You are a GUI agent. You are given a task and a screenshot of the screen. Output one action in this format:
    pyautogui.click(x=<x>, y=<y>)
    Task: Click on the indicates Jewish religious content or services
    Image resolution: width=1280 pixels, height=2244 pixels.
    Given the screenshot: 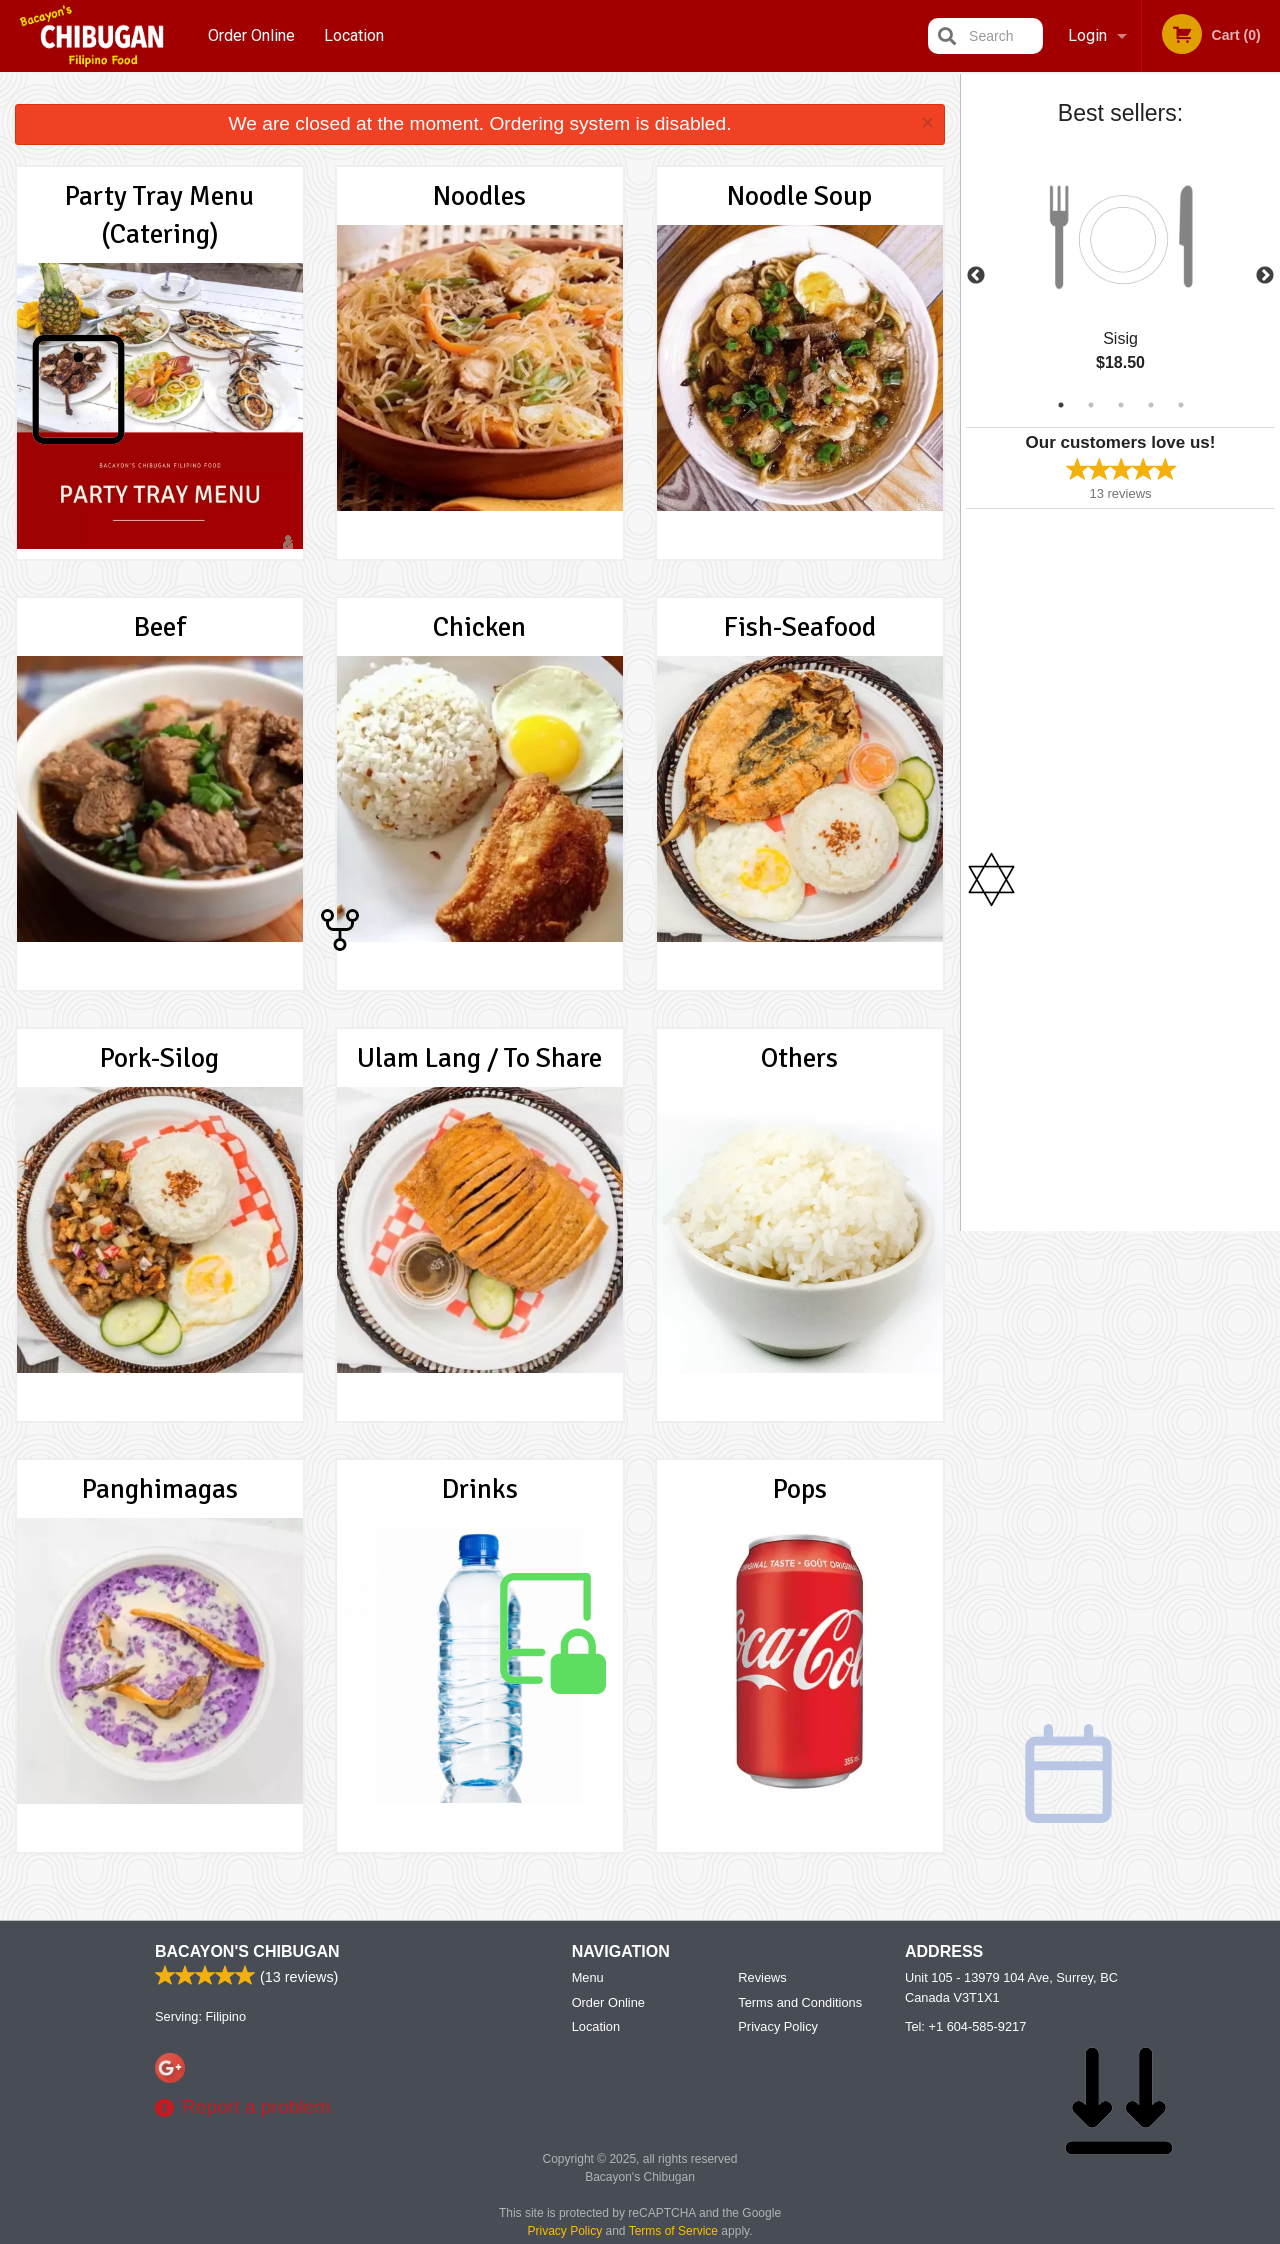 What is the action you would take?
    pyautogui.click(x=991, y=879)
    